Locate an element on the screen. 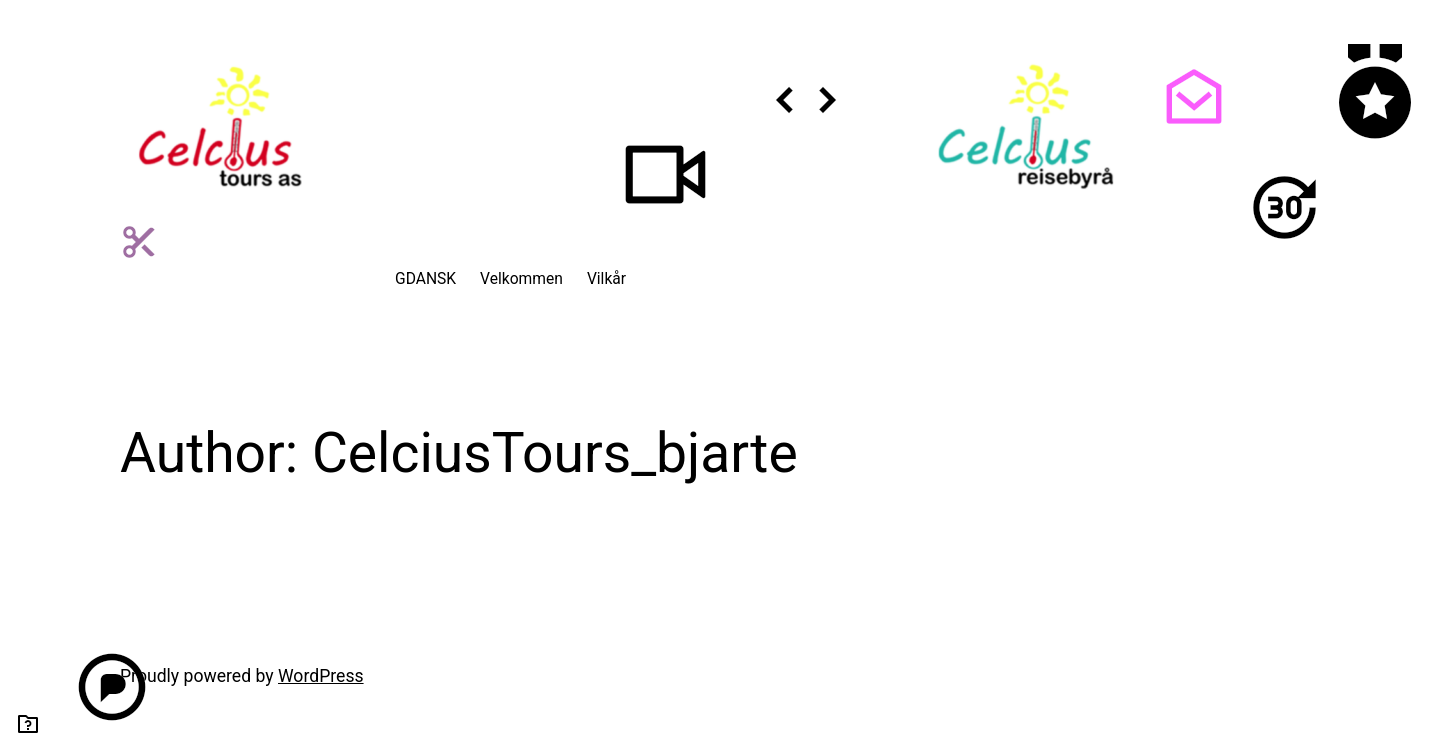 The image size is (1440, 738). turn on camera for video call is located at coordinates (665, 174).